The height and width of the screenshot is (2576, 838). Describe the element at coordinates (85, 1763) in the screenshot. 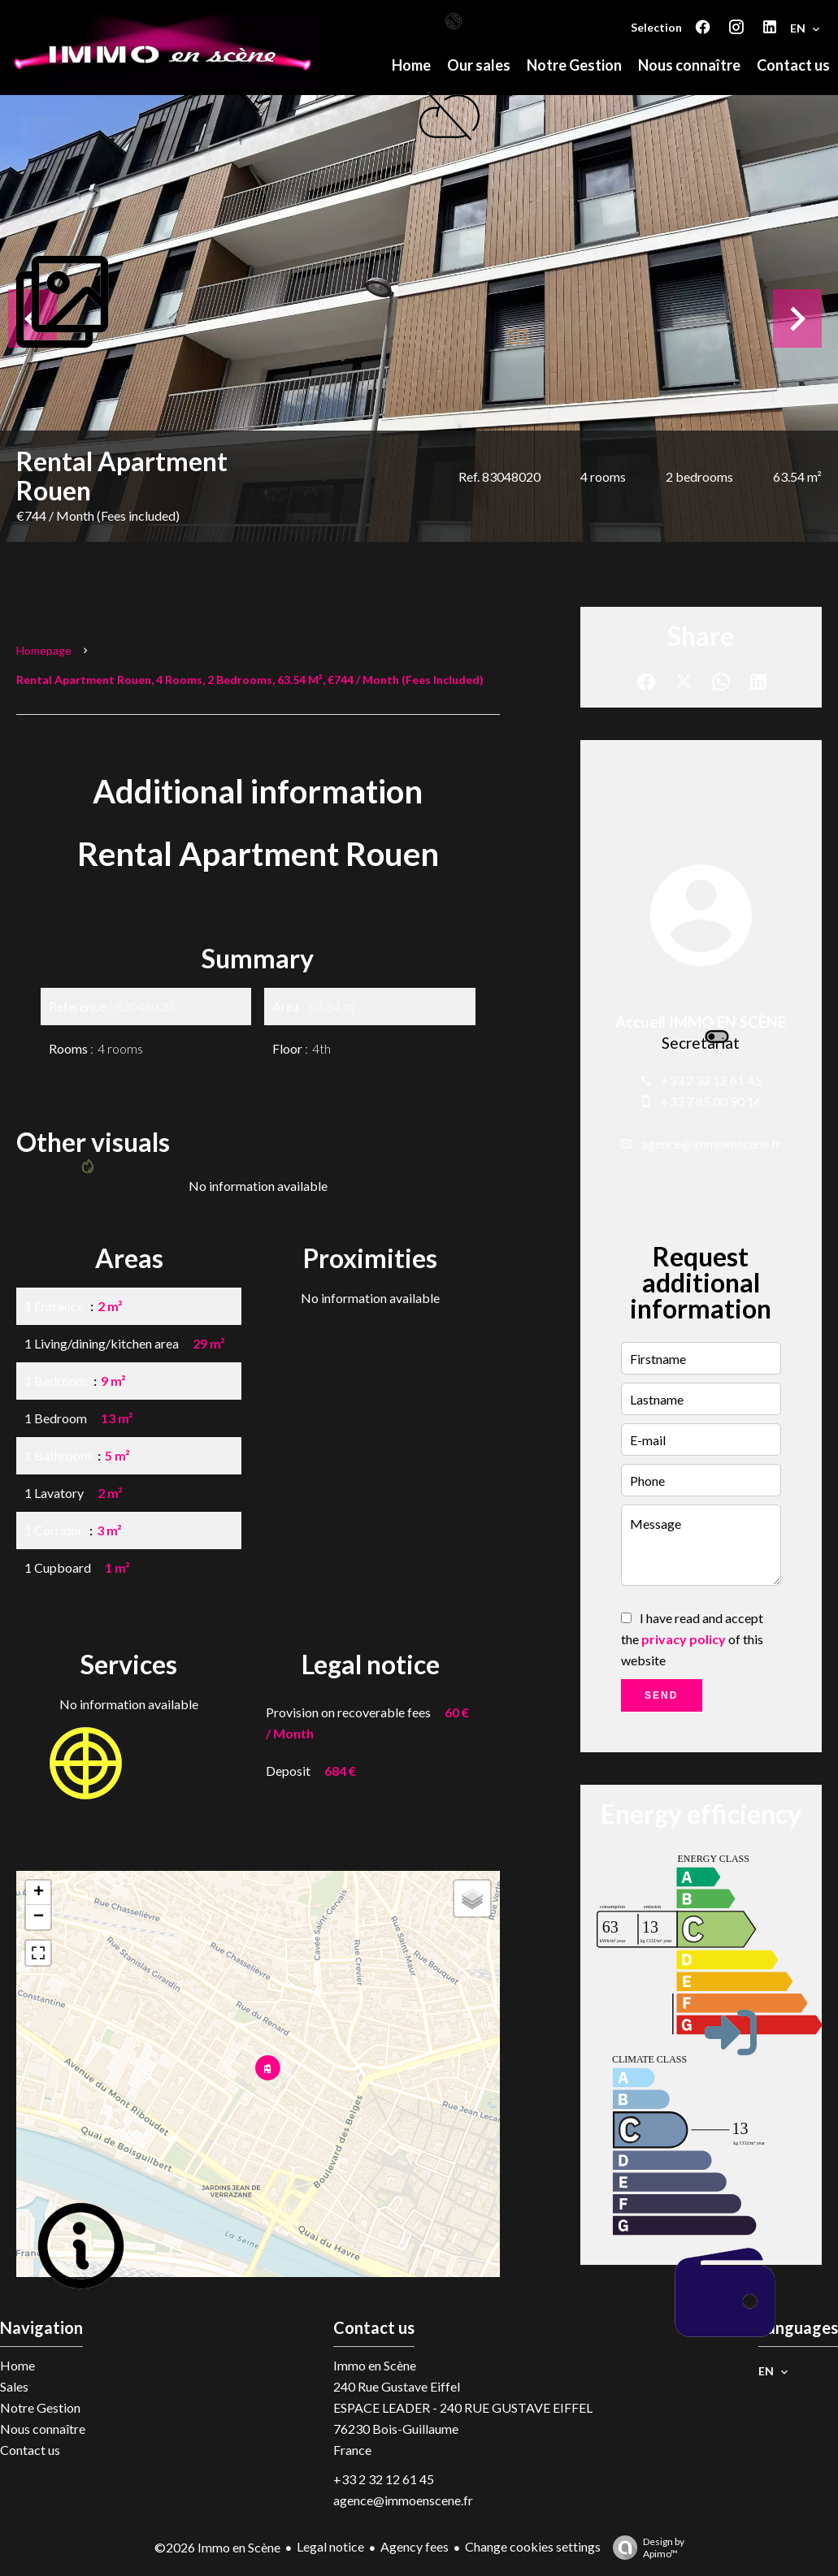

I see `view polar chart or radial data visualization` at that location.